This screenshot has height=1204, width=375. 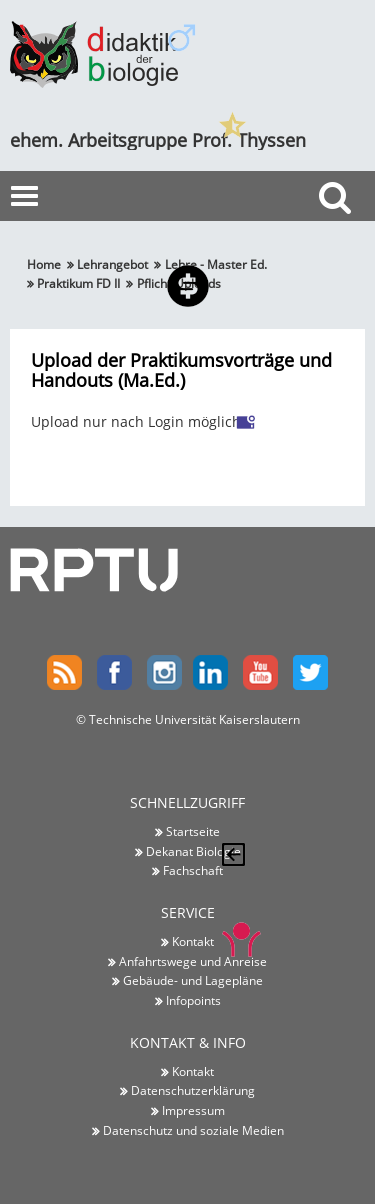 I want to click on access phone camera, so click(x=245, y=422).